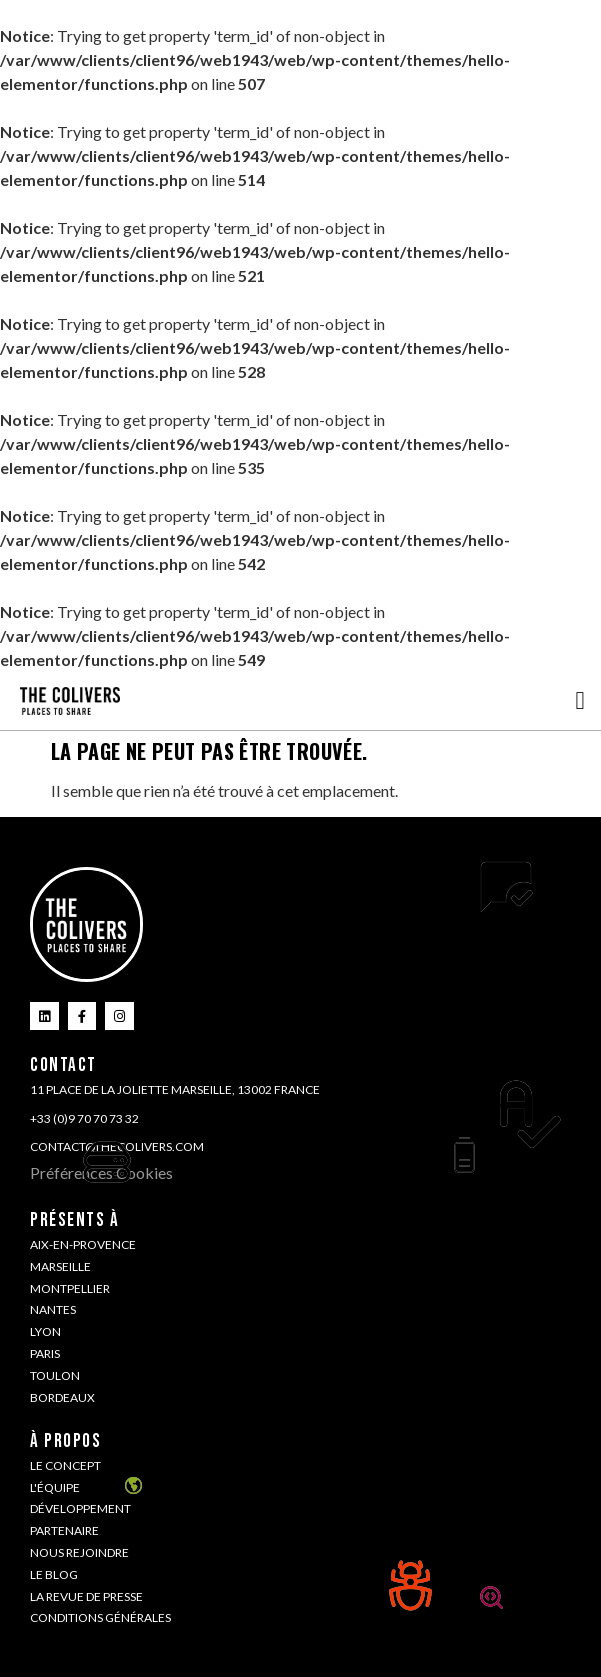 The height and width of the screenshot is (1677, 601). Describe the element at coordinates (464, 1155) in the screenshot. I see `battery at medium charge level` at that location.